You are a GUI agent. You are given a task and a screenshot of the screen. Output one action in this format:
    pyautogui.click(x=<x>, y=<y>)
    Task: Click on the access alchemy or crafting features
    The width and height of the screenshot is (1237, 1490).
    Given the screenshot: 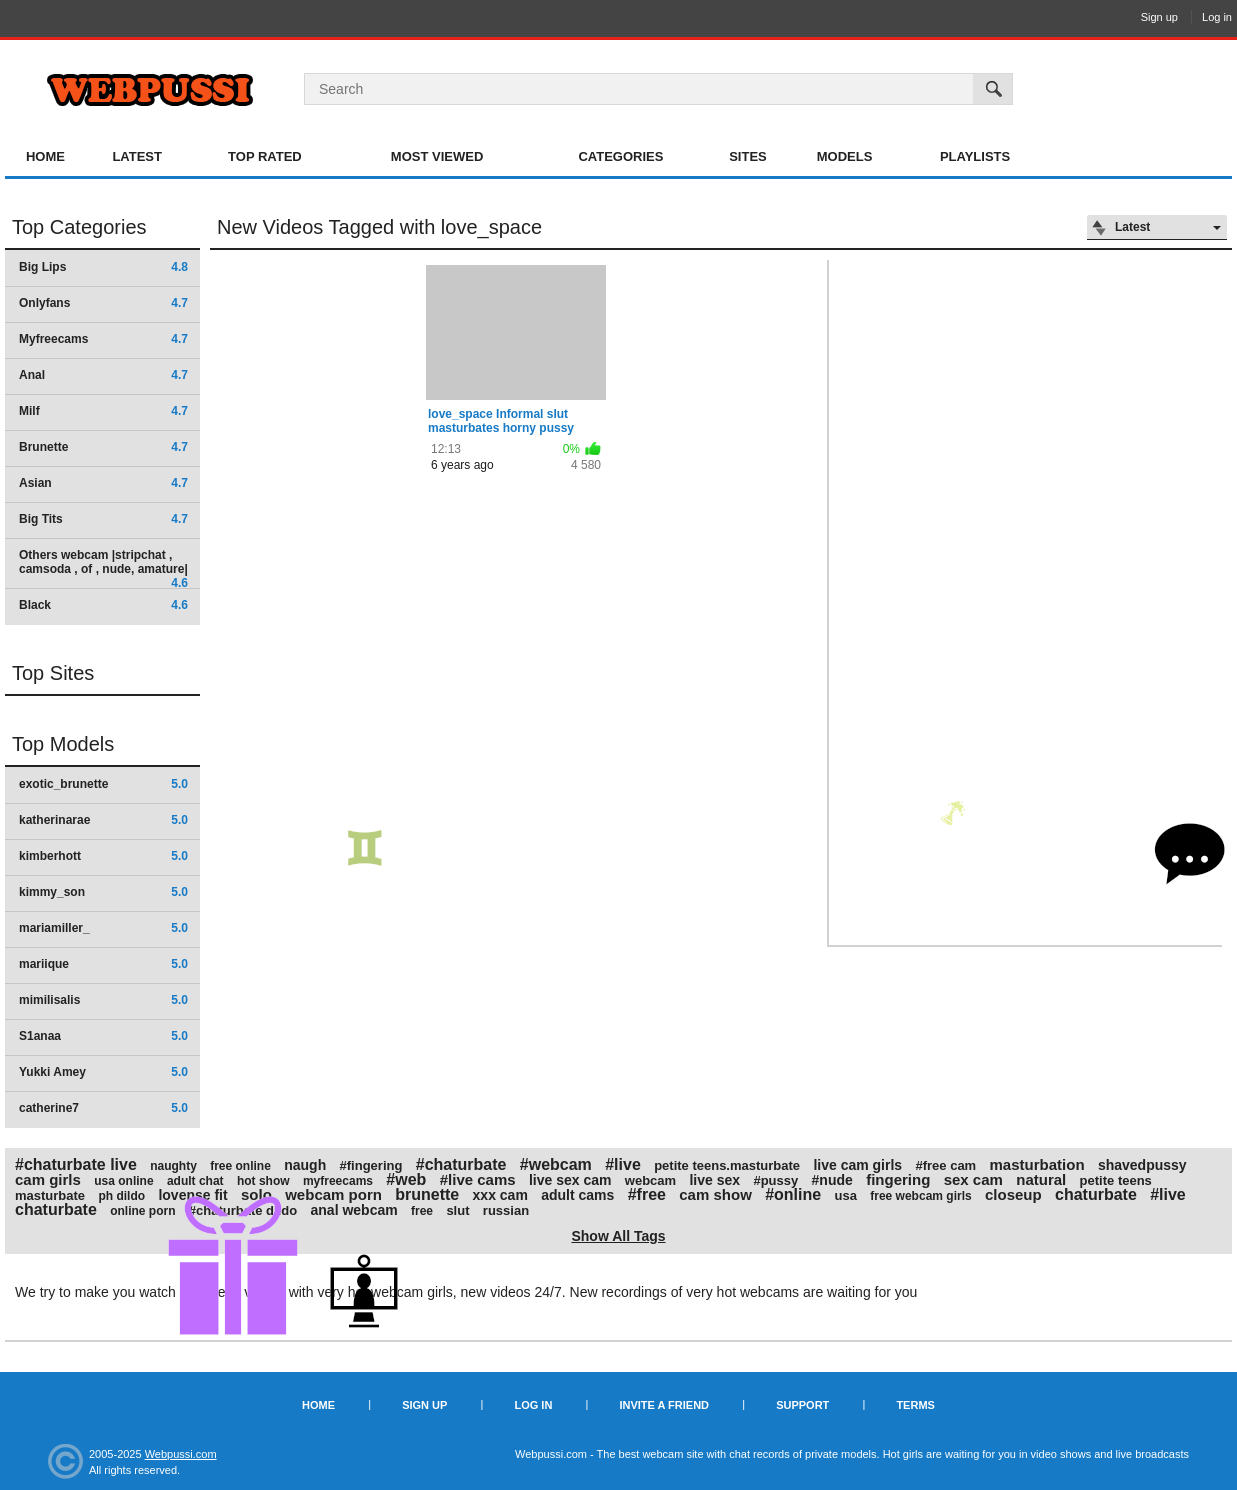 What is the action you would take?
    pyautogui.click(x=953, y=813)
    